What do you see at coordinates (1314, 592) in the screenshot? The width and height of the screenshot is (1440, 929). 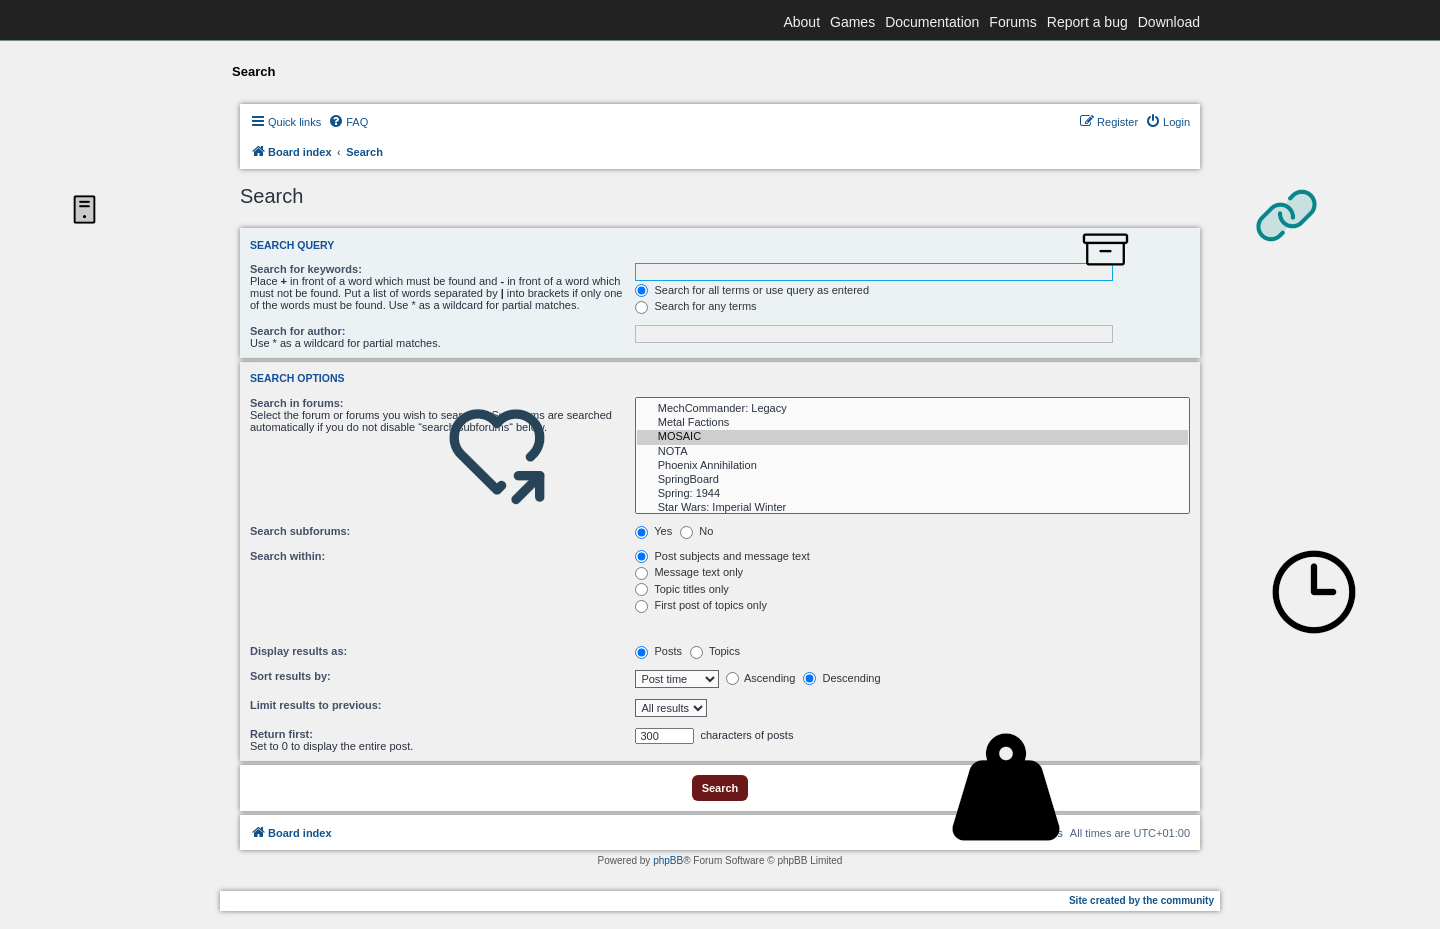 I see `view time or clock settings` at bounding box center [1314, 592].